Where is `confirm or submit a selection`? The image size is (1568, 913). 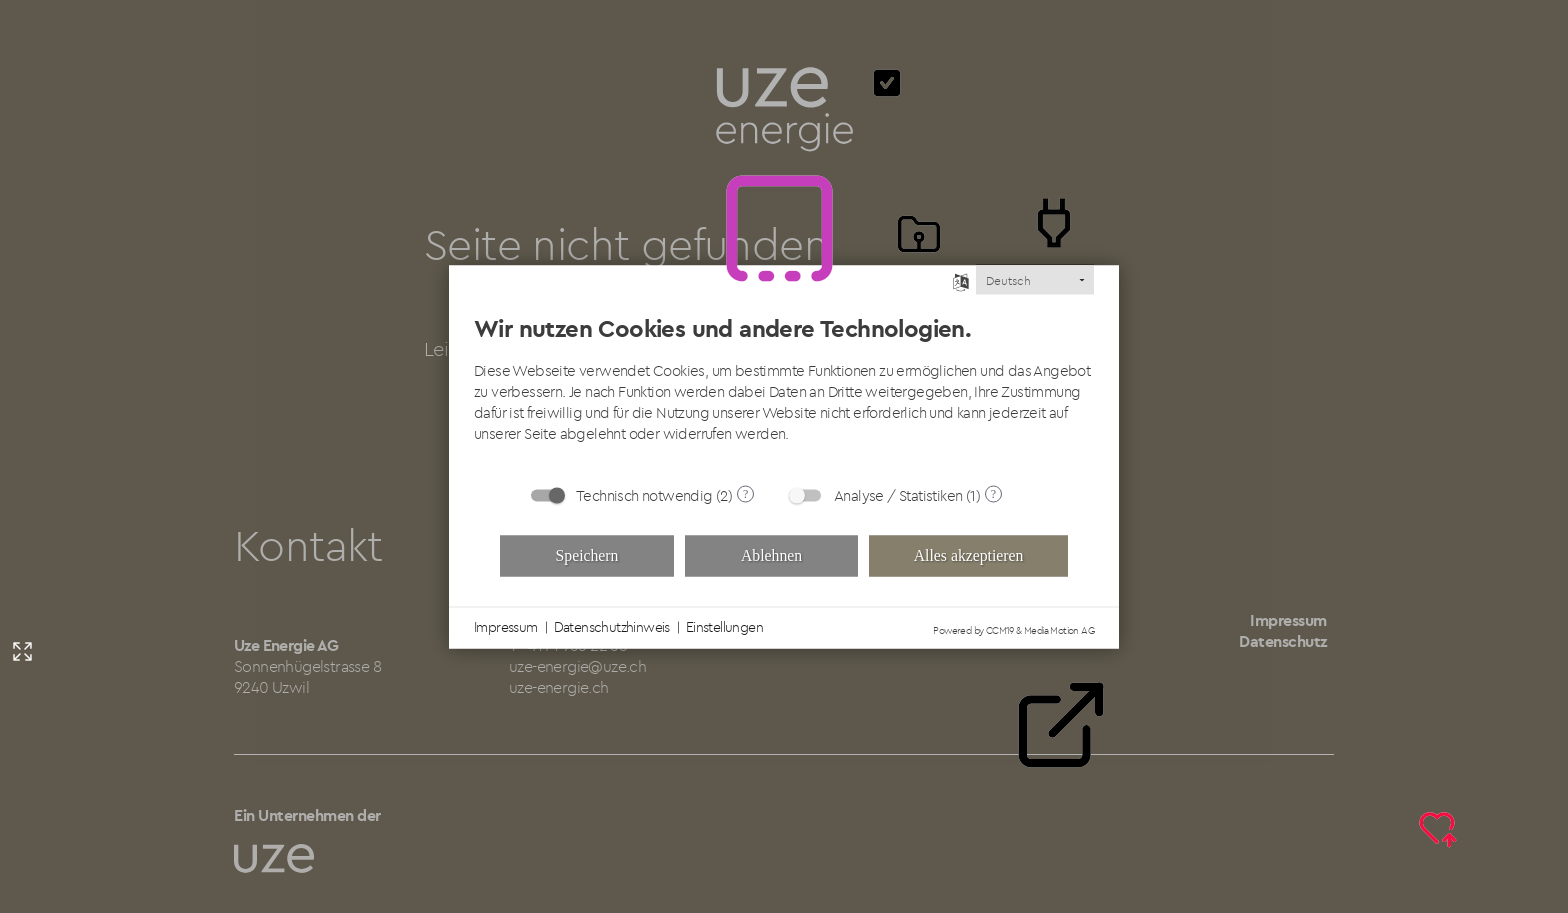
confirm or submit a selection is located at coordinates (887, 83).